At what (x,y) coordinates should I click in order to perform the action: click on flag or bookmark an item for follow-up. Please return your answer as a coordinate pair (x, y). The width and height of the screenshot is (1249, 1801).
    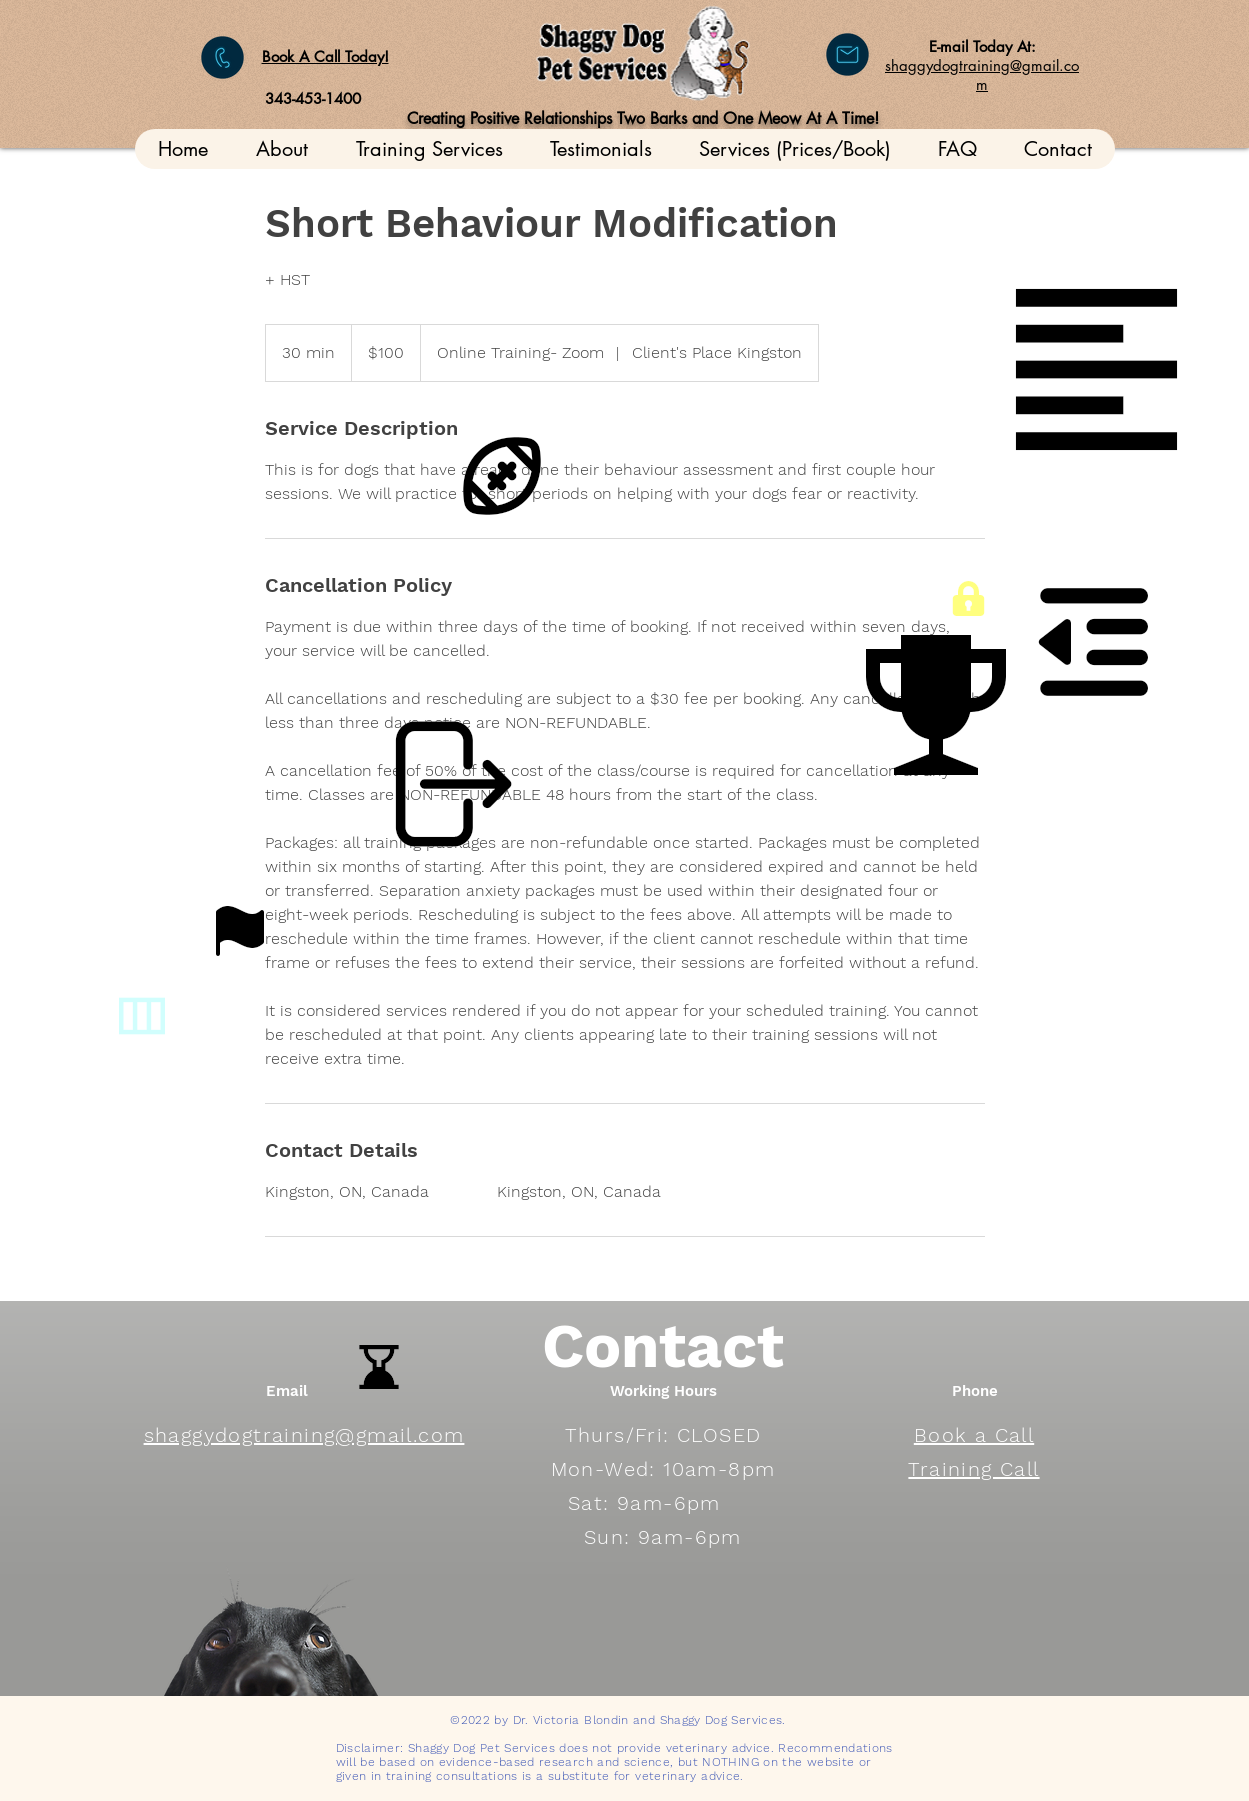
    Looking at the image, I should click on (238, 930).